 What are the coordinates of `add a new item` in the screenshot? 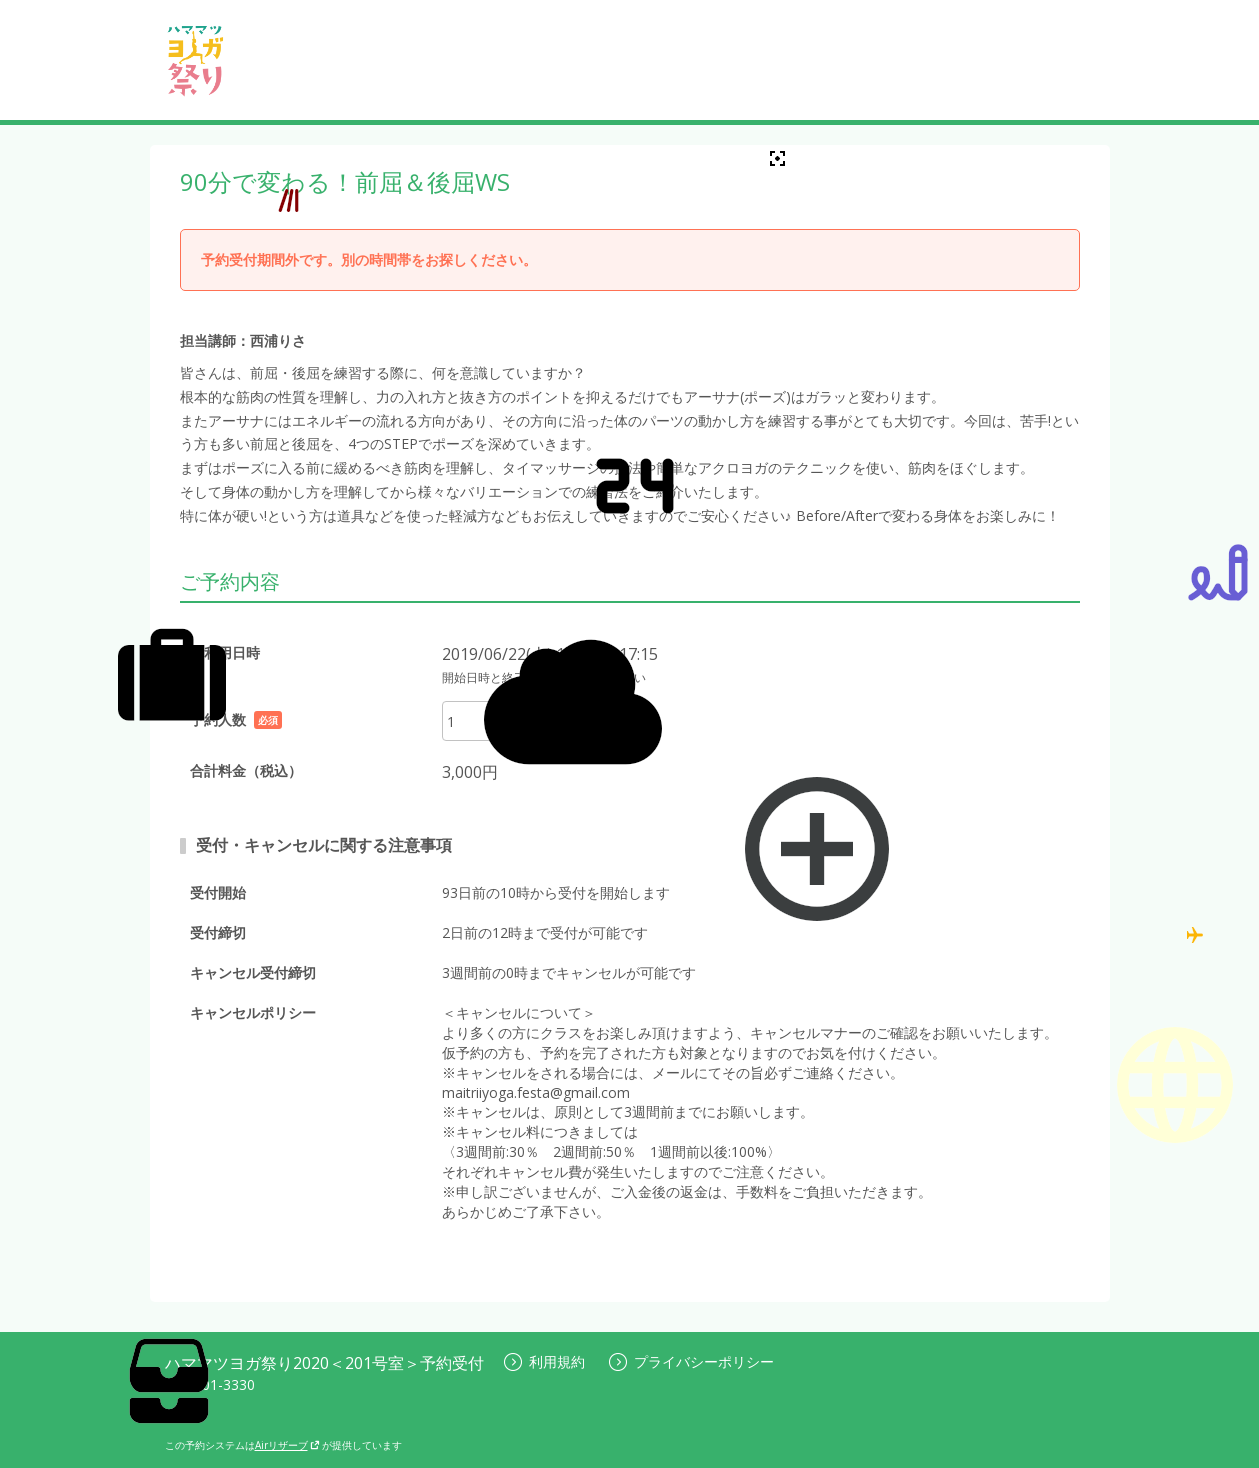 It's located at (817, 849).